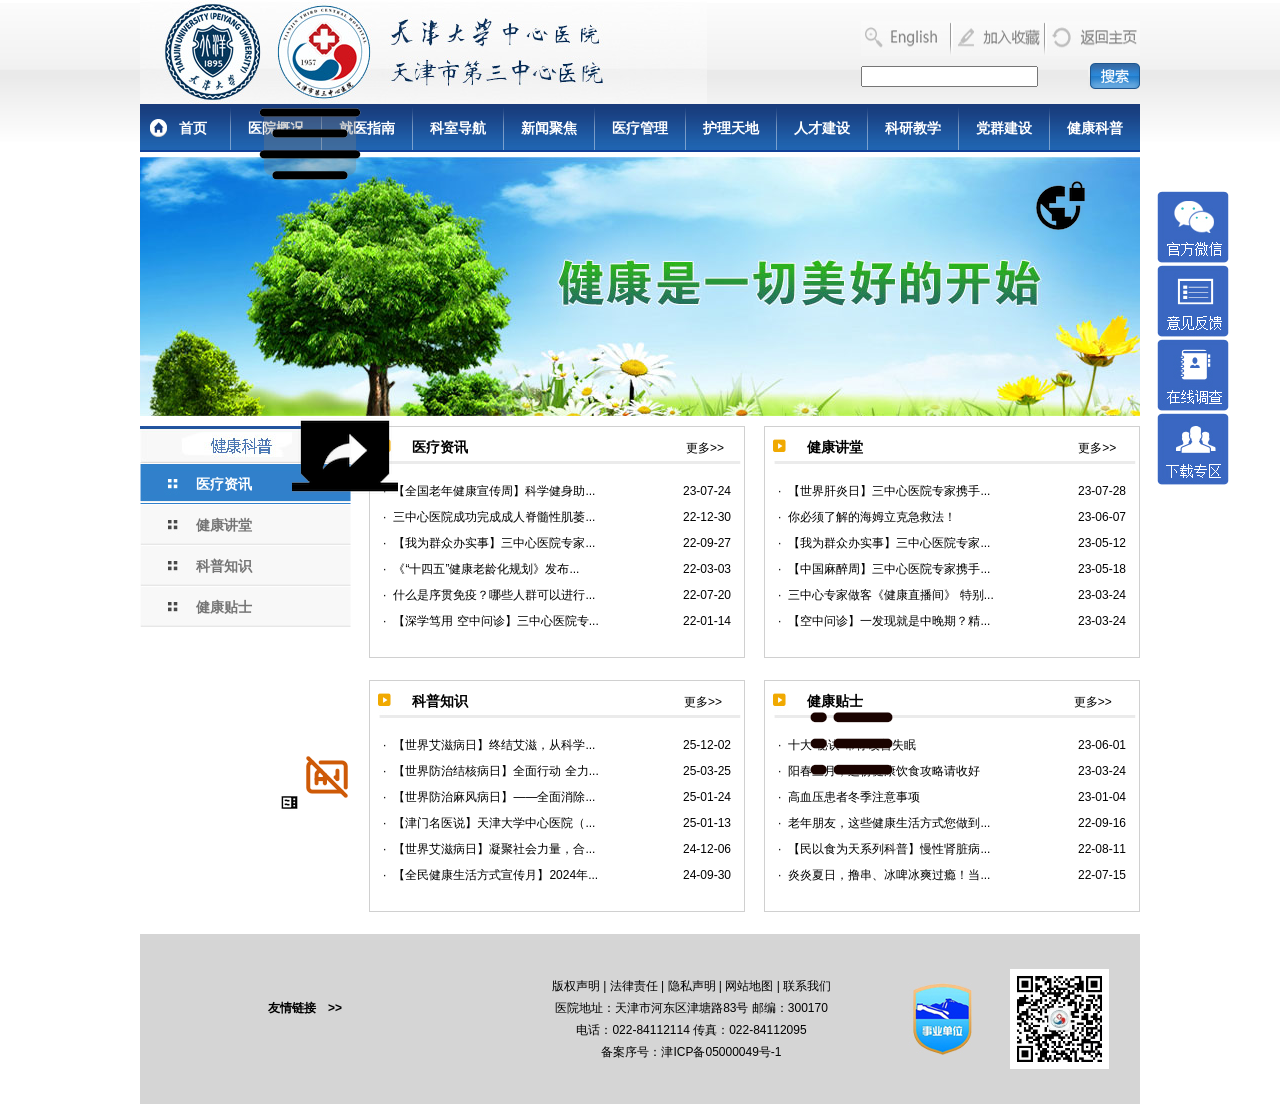 Image resolution: width=1280 pixels, height=1104 pixels. What do you see at coordinates (310, 146) in the screenshot?
I see `center align text` at bounding box center [310, 146].